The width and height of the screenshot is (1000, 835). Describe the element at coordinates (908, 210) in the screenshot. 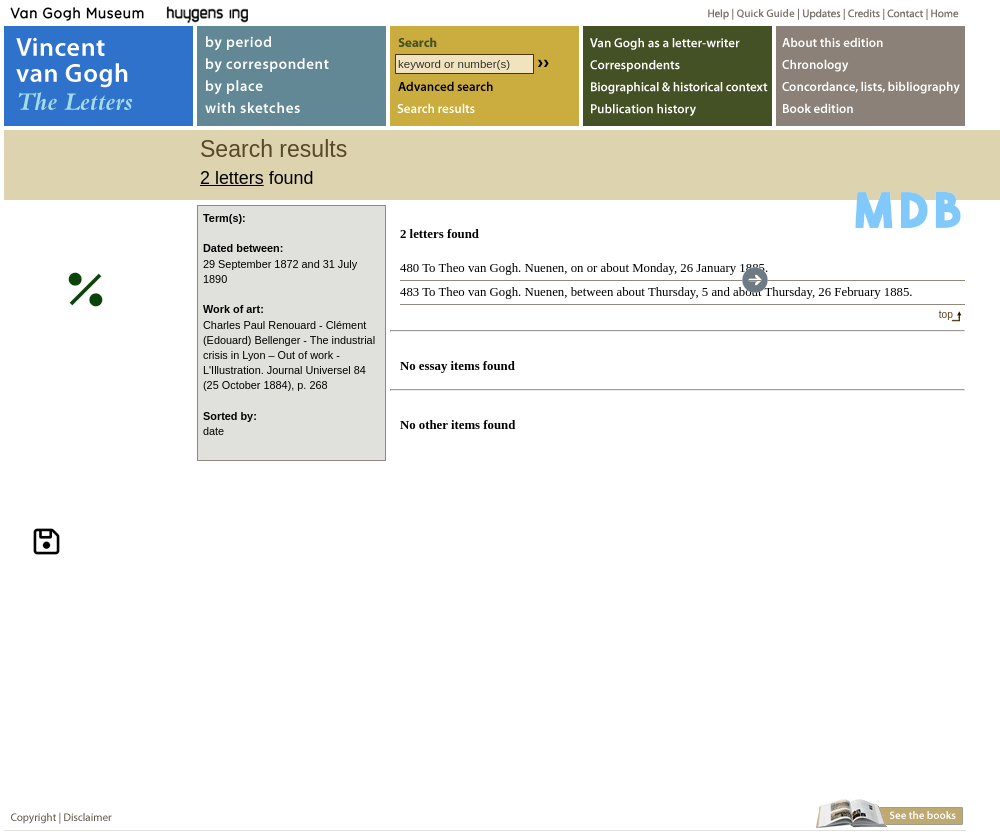

I see `MDBootstrap brand logo` at that location.